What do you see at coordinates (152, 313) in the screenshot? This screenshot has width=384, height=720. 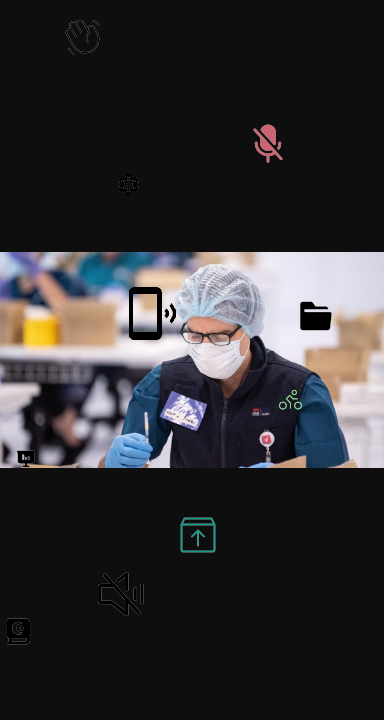 I see `incoming call or notification on mobile device` at bounding box center [152, 313].